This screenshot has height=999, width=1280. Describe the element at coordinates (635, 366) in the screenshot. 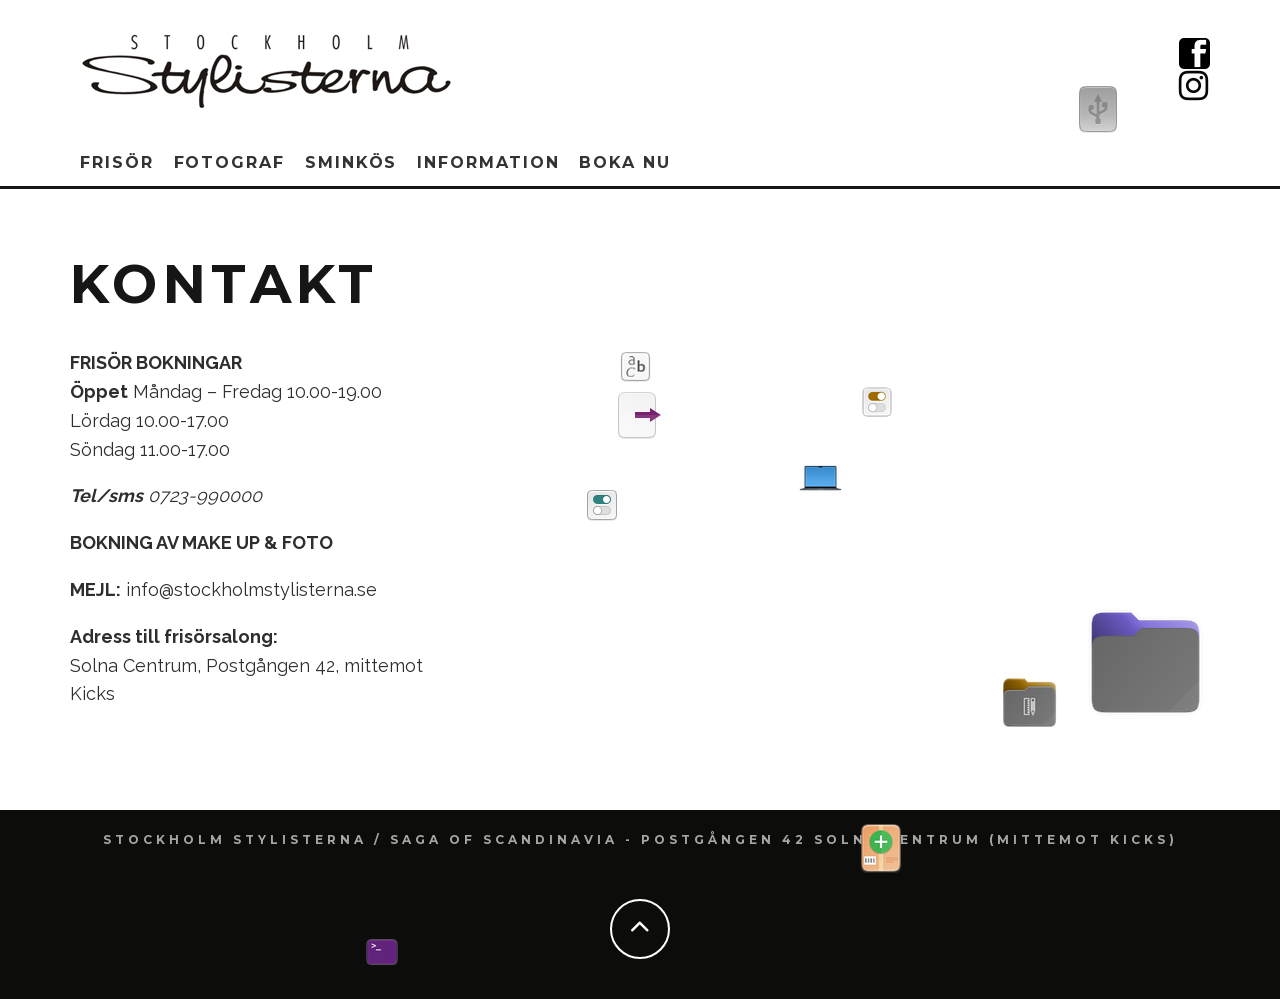

I see `open the font viewer application` at that location.